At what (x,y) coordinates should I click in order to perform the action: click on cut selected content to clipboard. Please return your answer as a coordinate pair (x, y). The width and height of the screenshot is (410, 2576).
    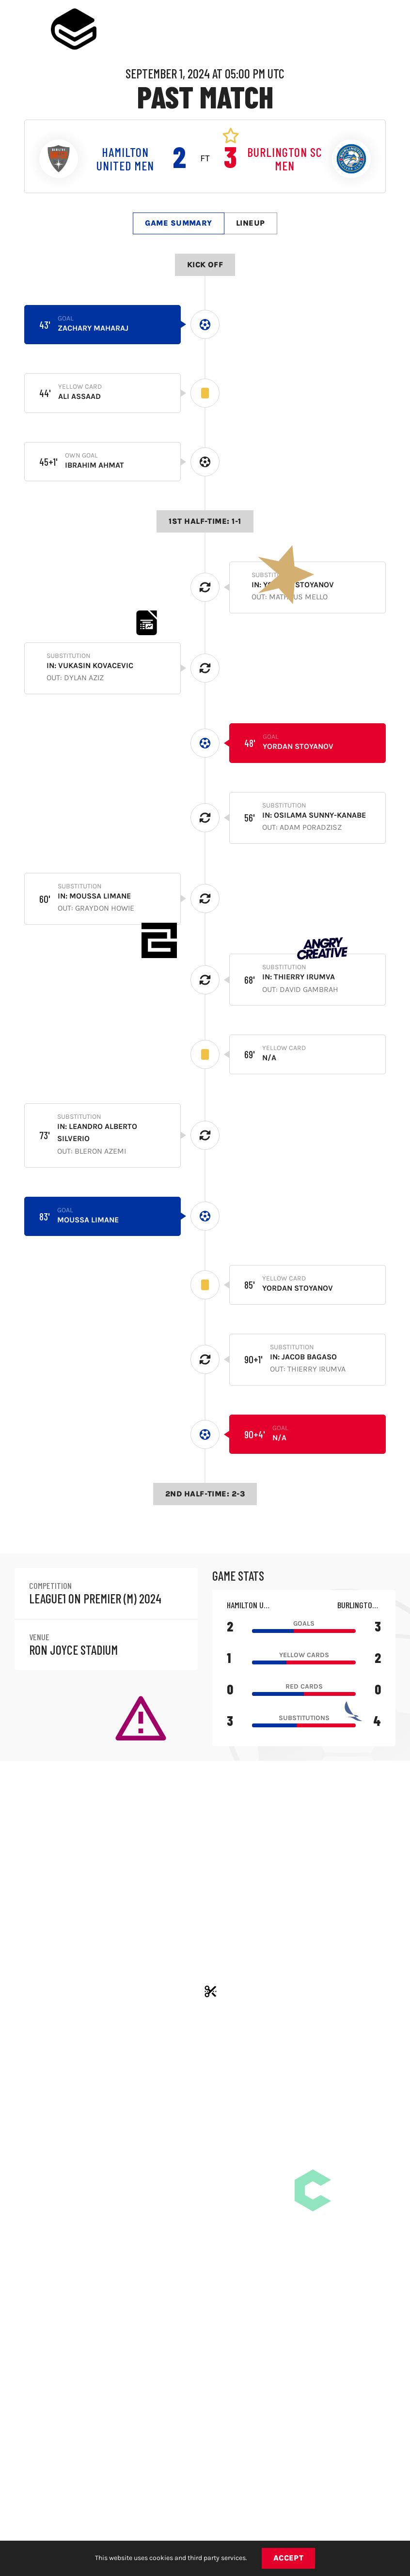
    Looking at the image, I should click on (210, 1991).